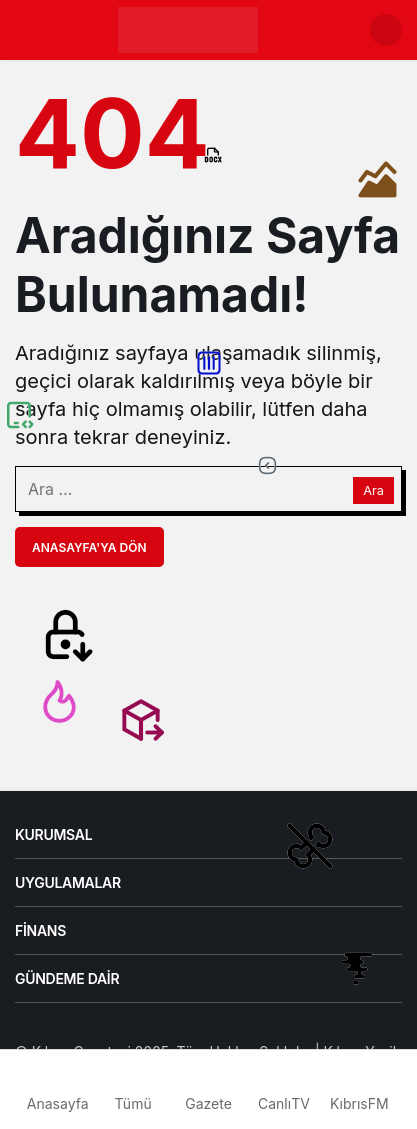 This screenshot has height=1129, width=417. Describe the element at coordinates (65, 634) in the screenshot. I see `download secure or encrypted content` at that location.